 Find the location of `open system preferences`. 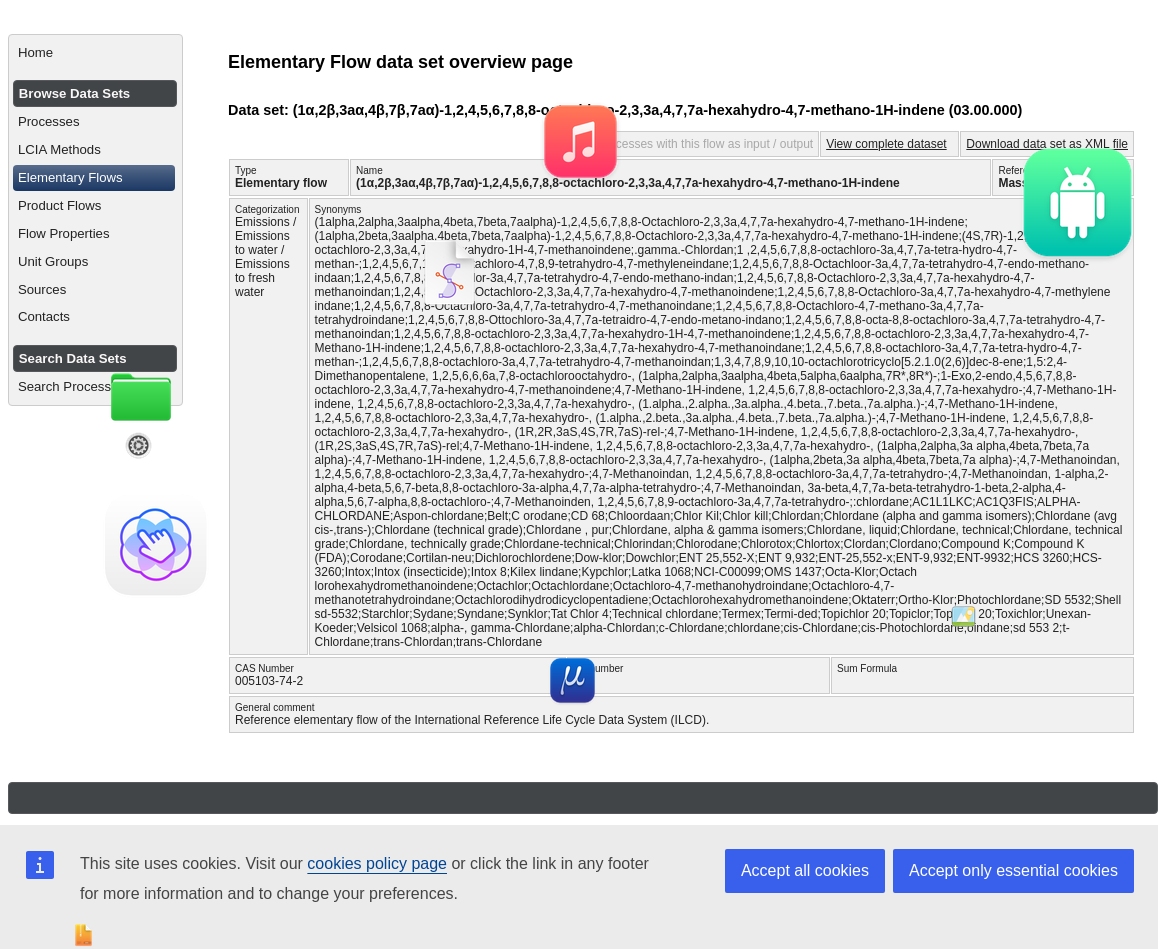

open system preferences is located at coordinates (138, 445).